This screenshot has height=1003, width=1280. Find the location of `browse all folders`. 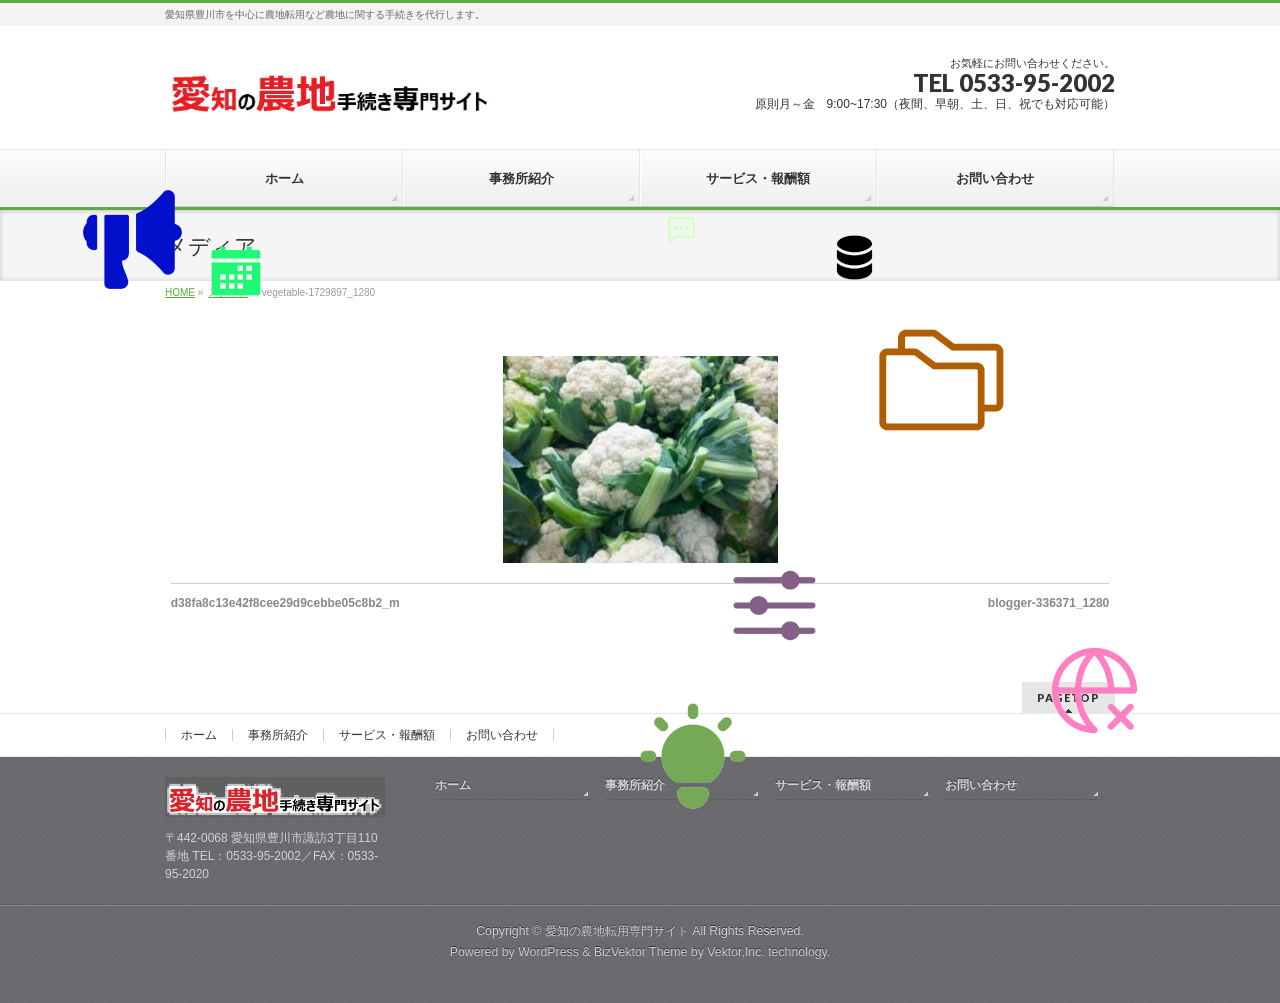

browse all folders is located at coordinates (939, 380).